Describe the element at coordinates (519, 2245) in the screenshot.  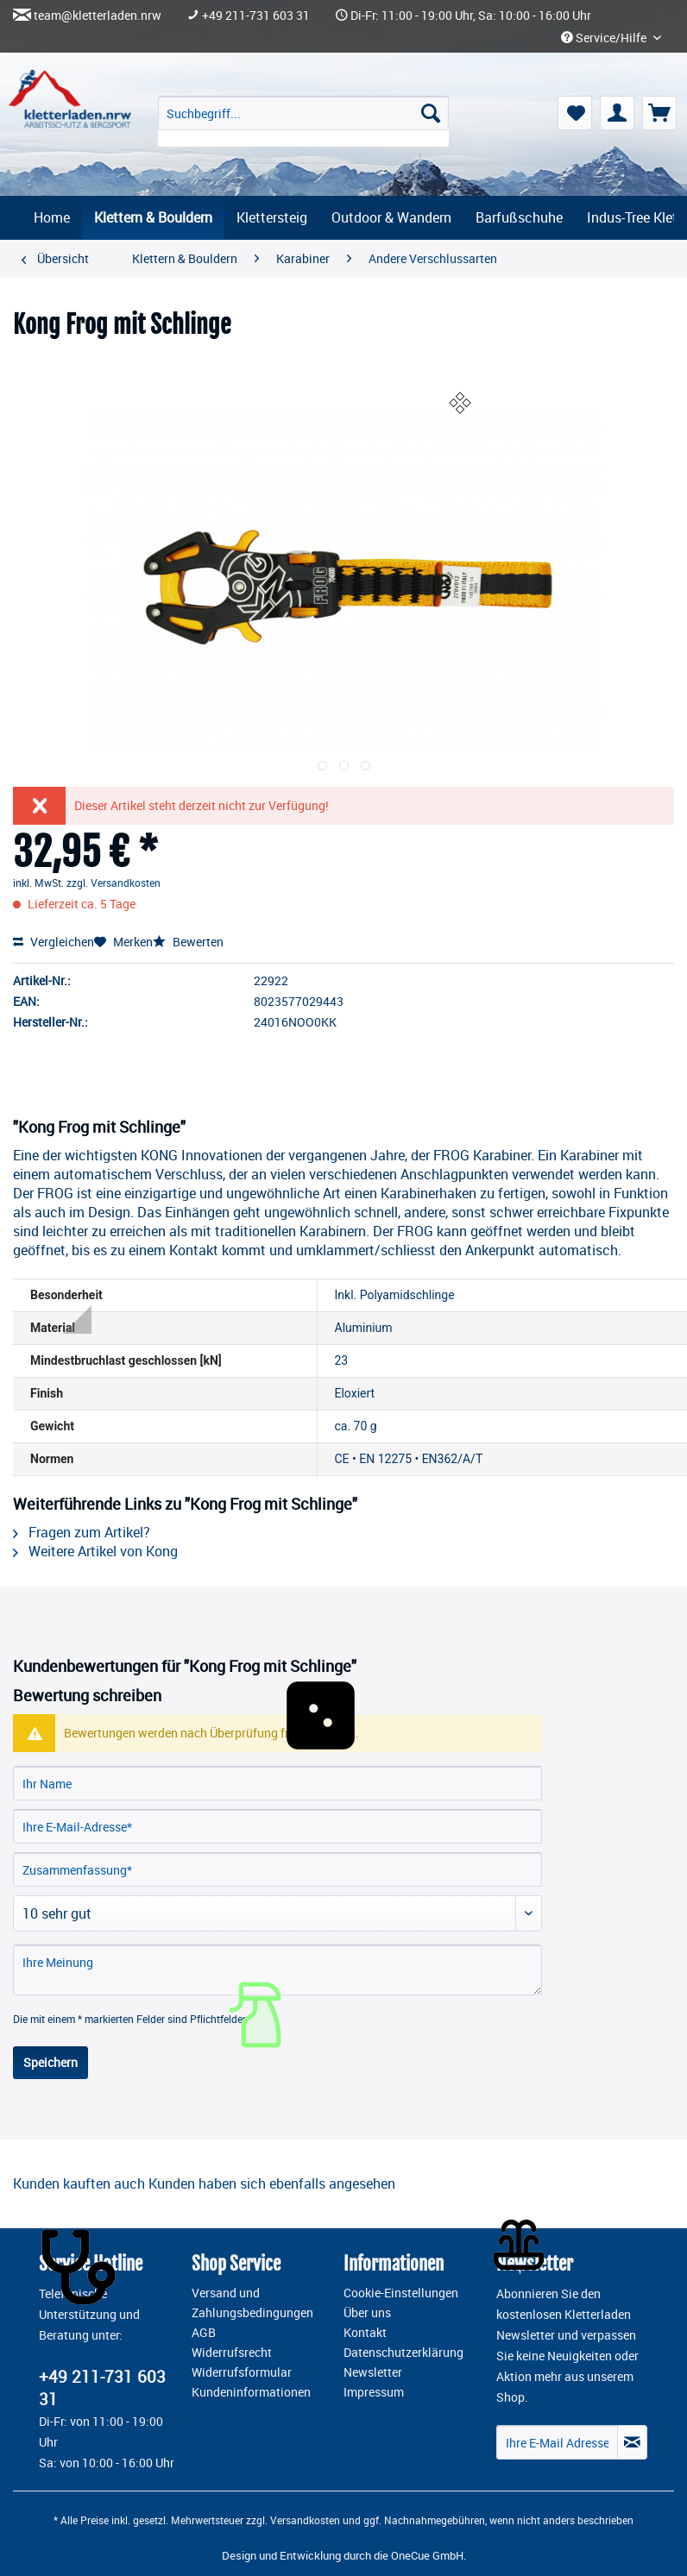
I see `locate nearby fountains or water features` at that location.